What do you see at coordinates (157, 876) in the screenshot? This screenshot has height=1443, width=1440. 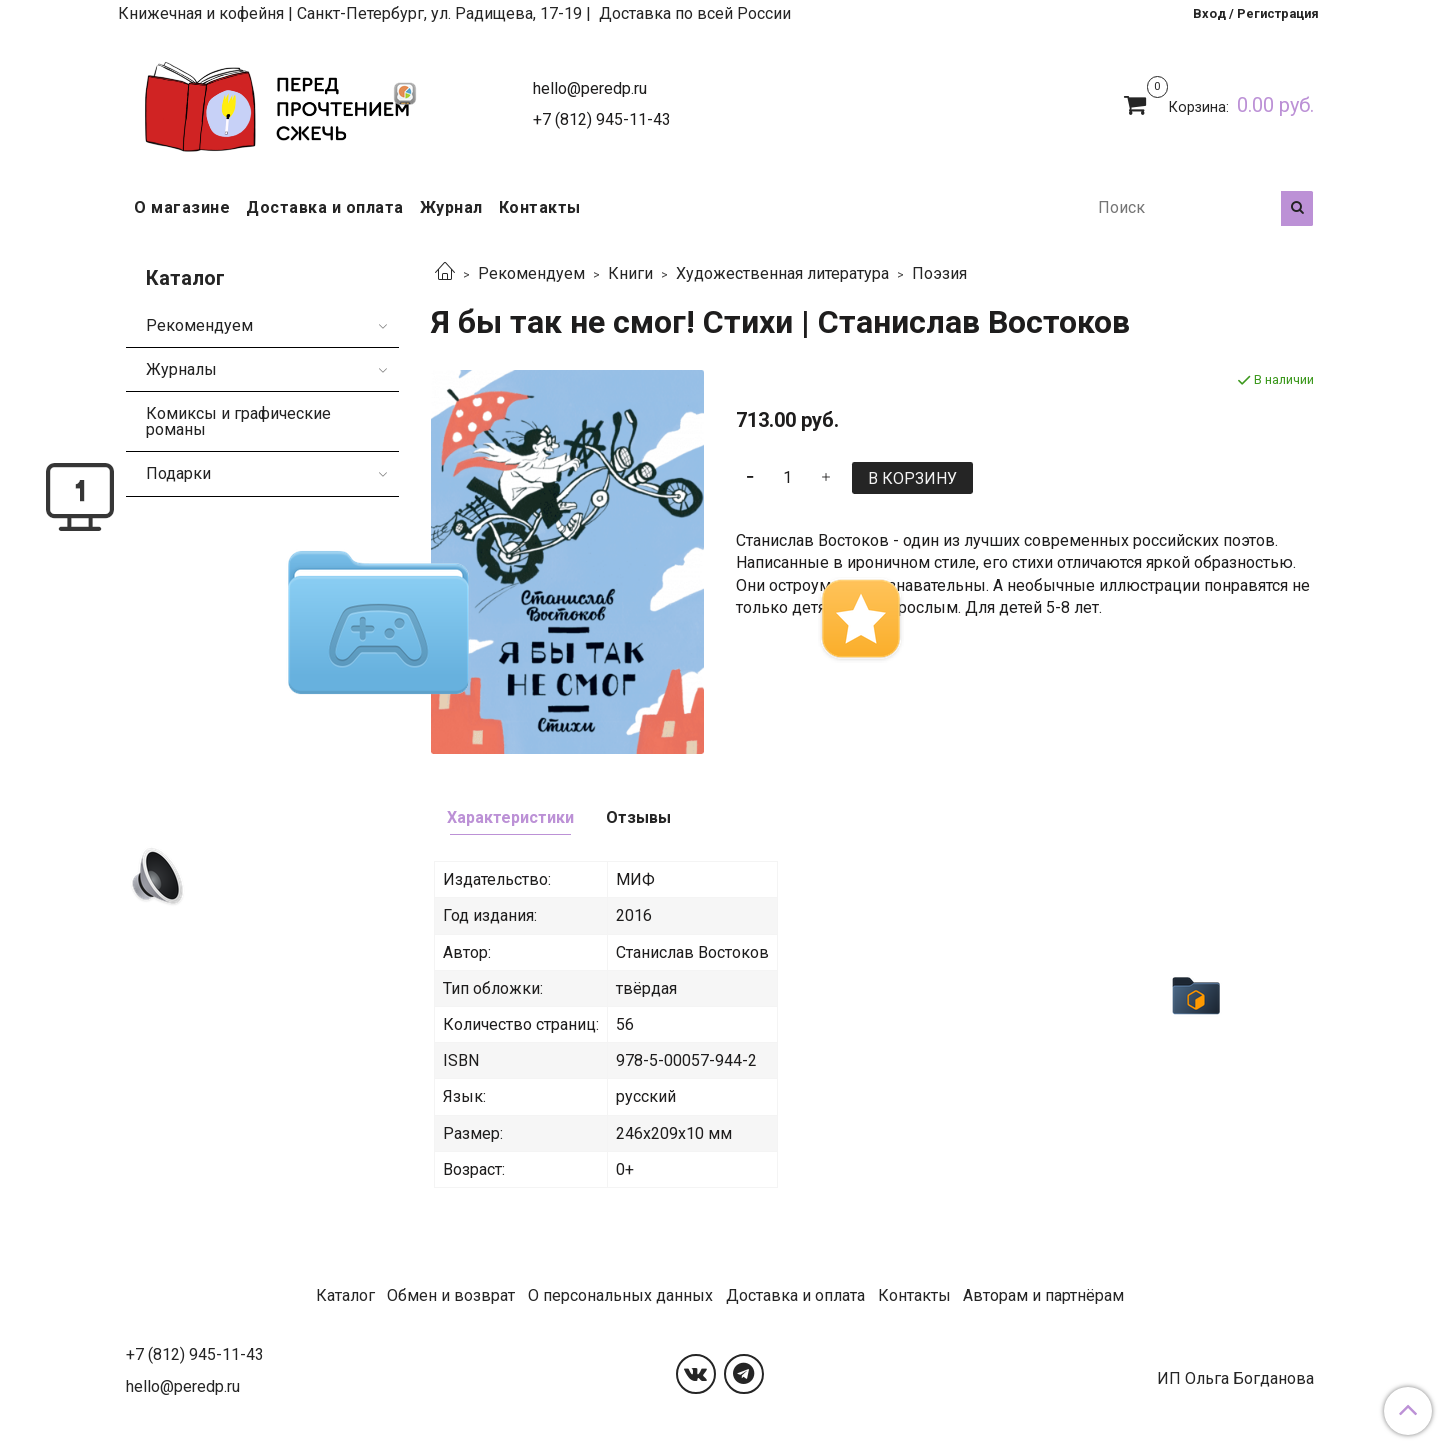 I see `adjust speaker or audio output settings` at bounding box center [157, 876].